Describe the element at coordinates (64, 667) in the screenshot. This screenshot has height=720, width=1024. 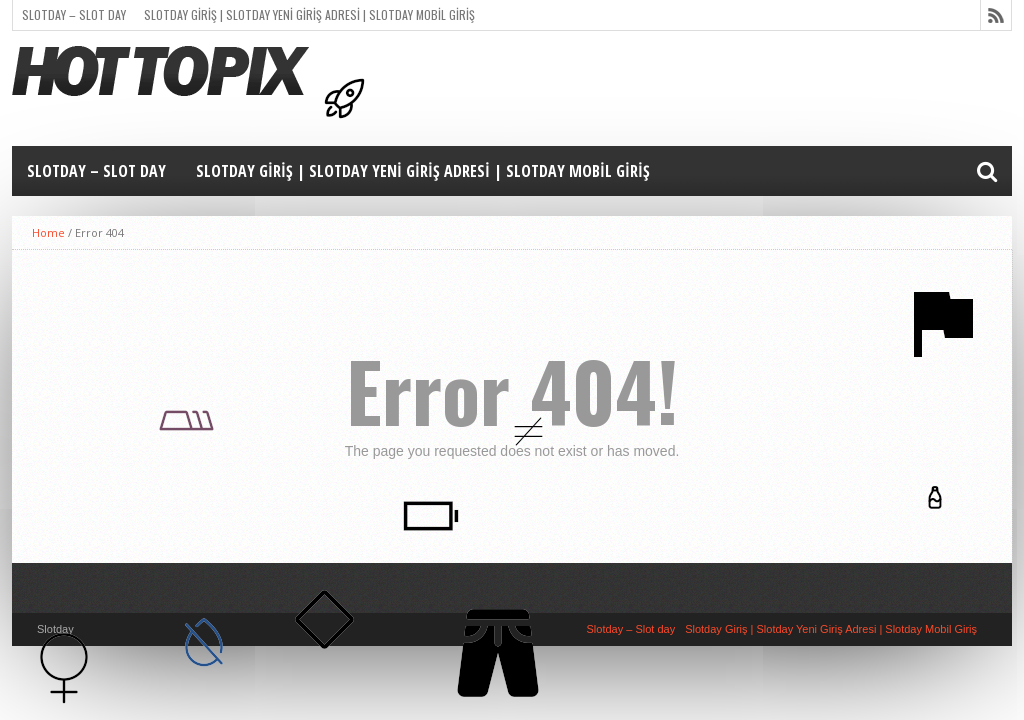
I see `select female gender option` at that location.